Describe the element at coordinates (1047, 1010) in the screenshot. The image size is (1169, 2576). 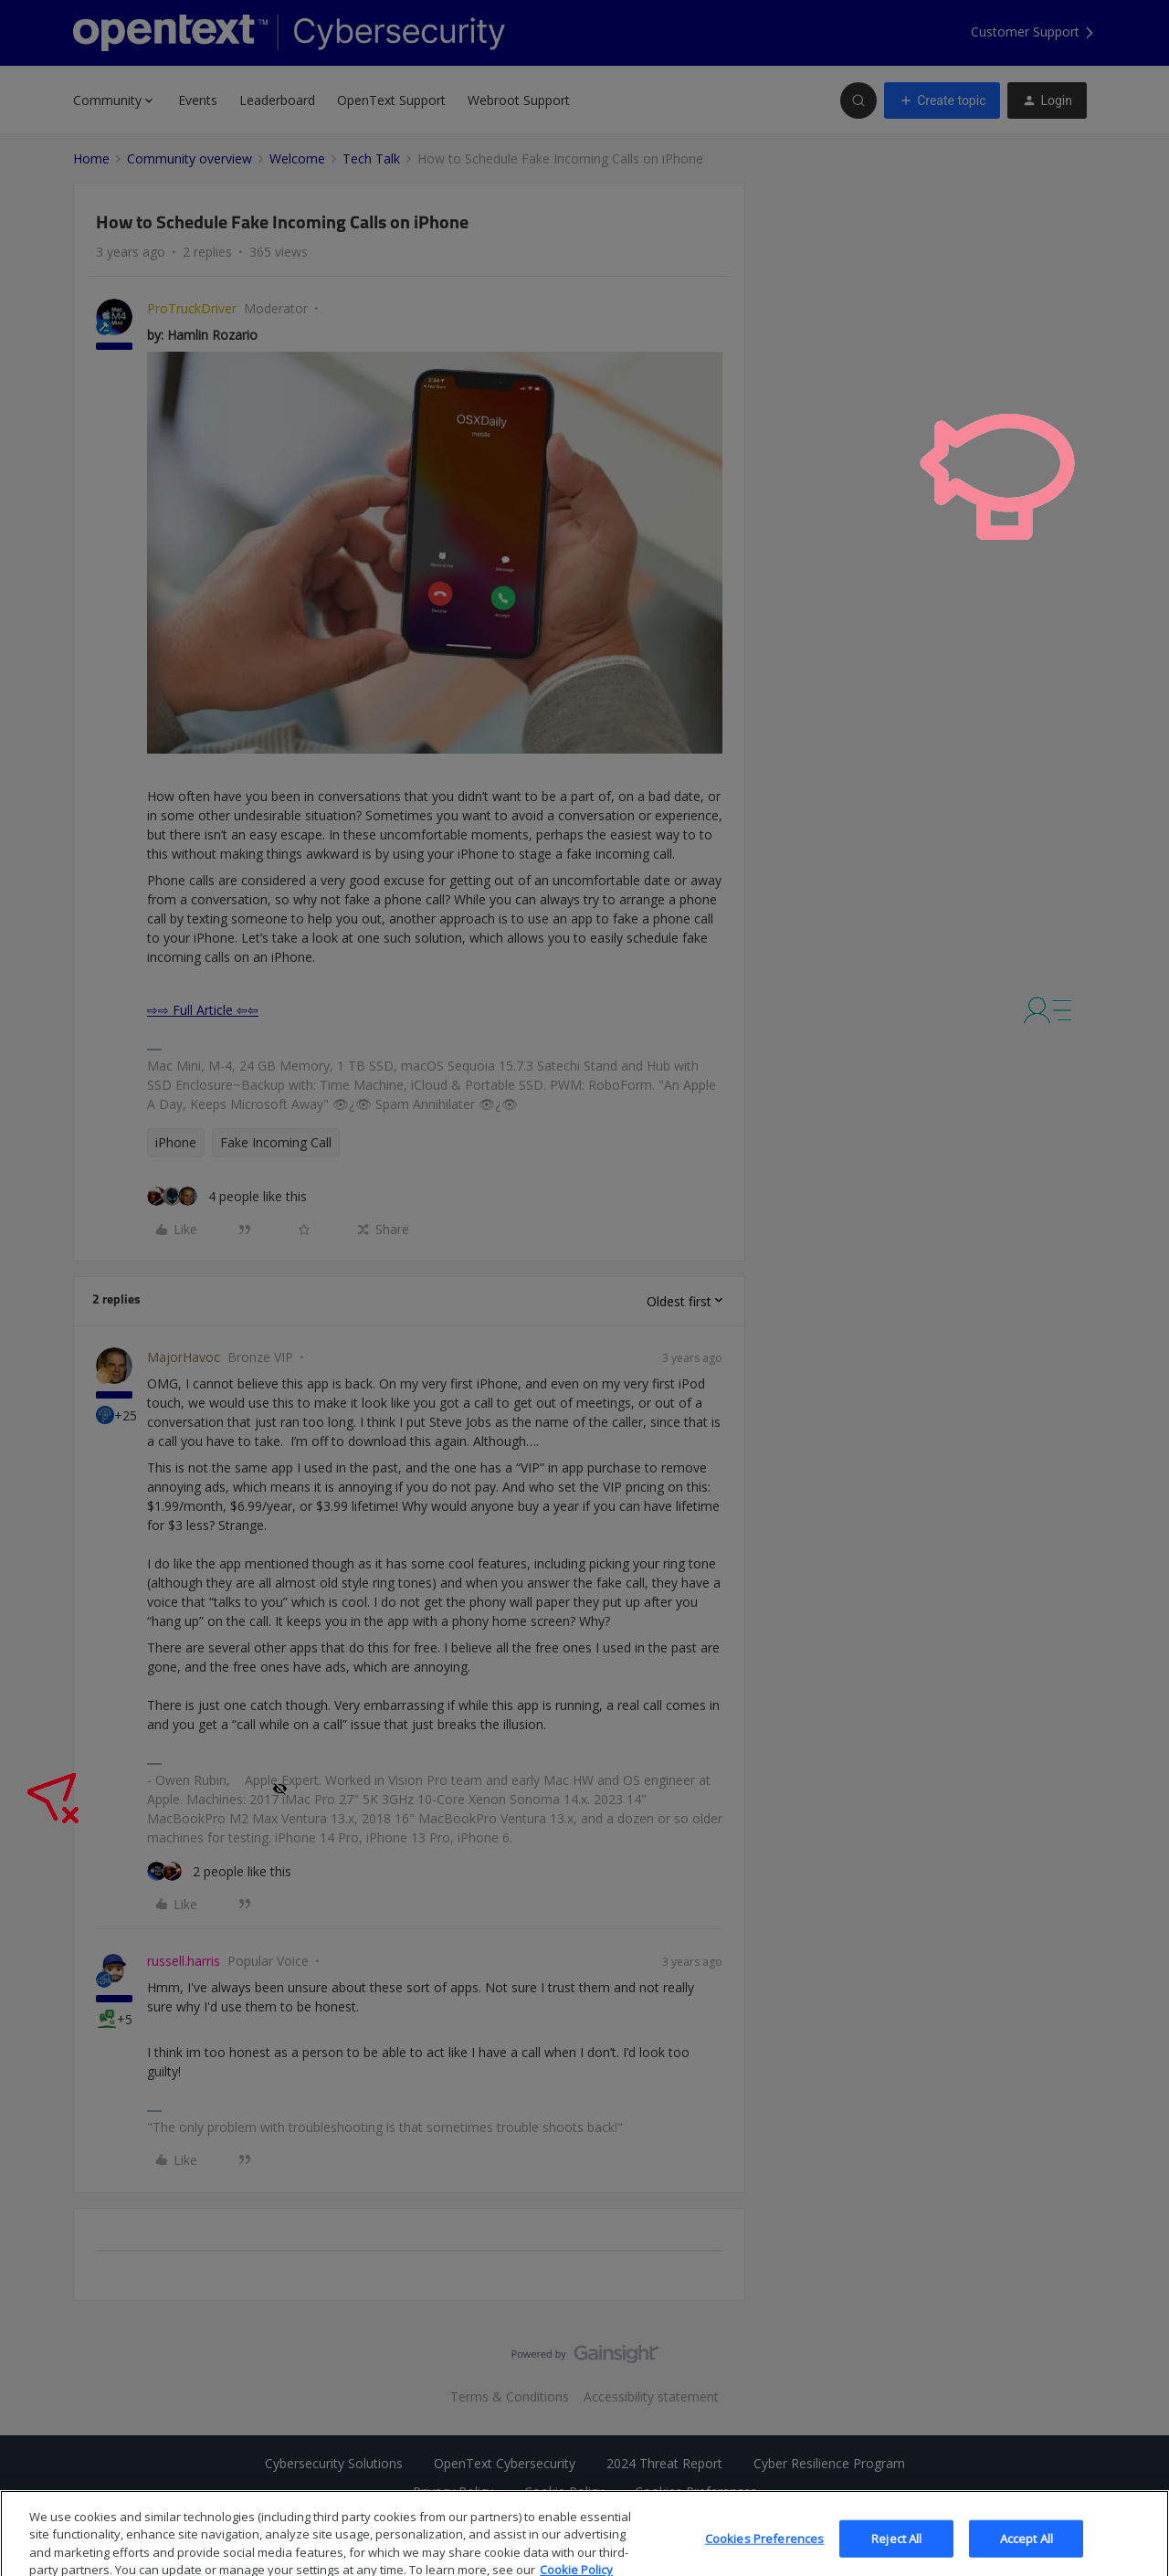
I see `view user list or directory` at that location.